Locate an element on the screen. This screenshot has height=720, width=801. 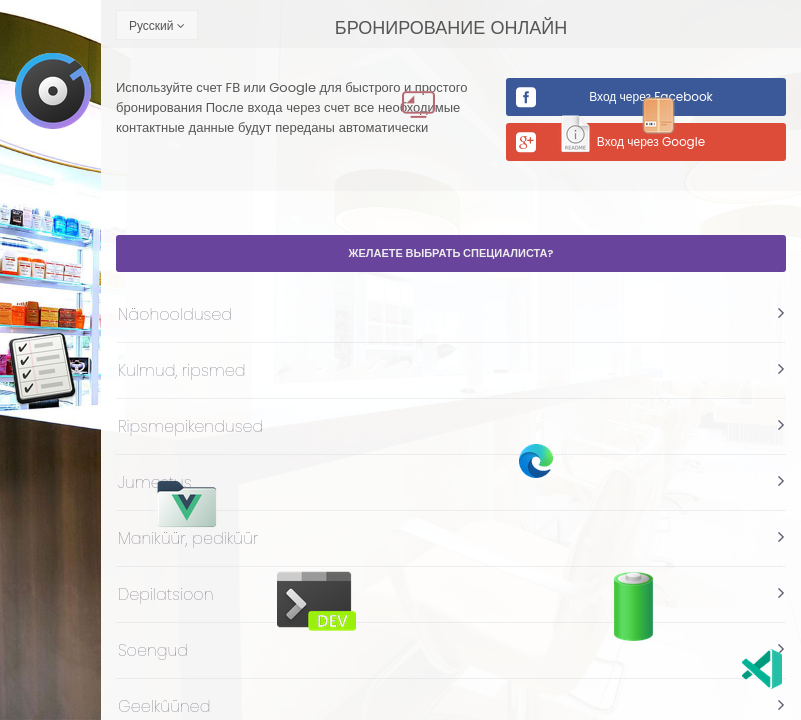
open groove music app is located at coordinates (53, 91).